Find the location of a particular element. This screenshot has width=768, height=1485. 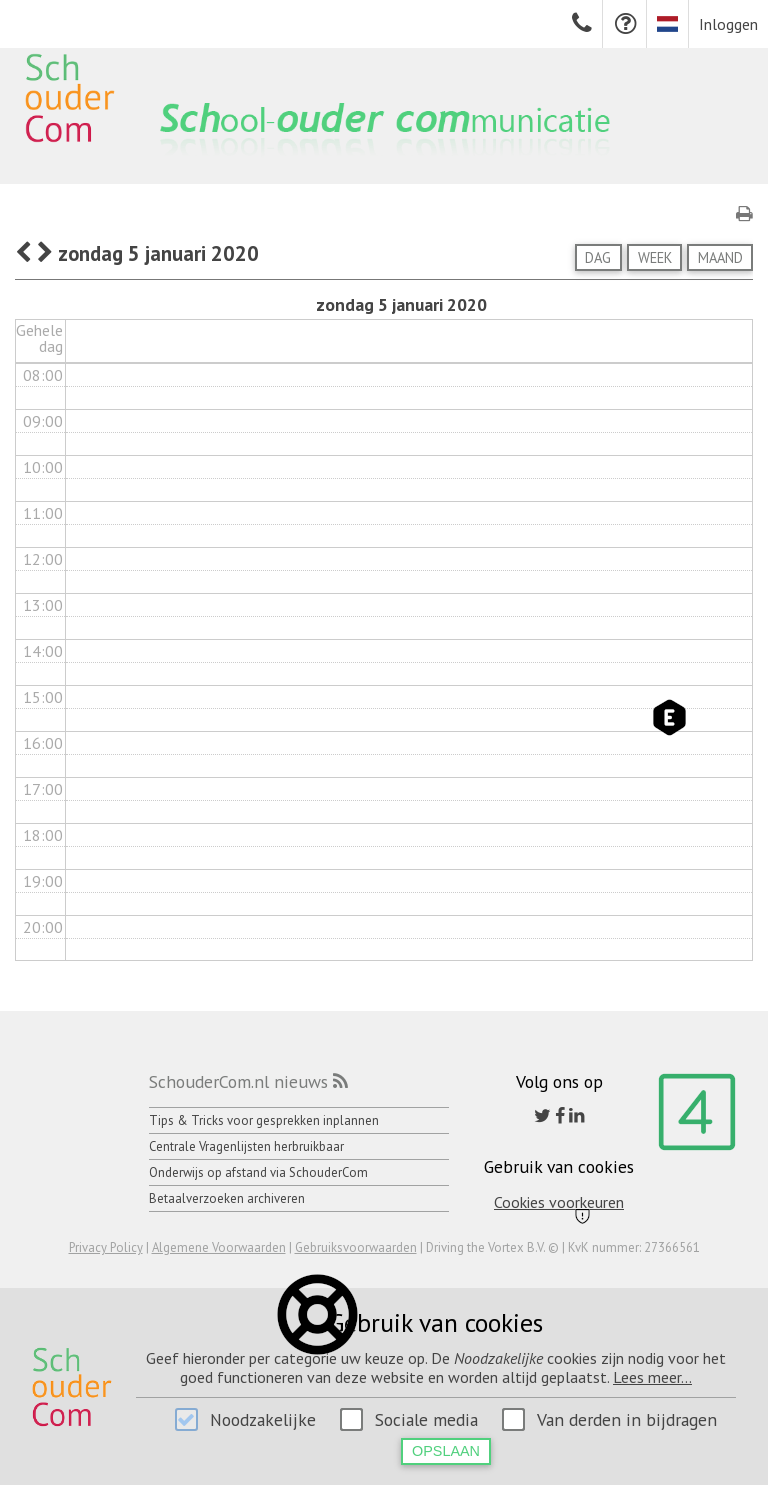

security warning or potential threat detected is located at coordinates (582, 1215).